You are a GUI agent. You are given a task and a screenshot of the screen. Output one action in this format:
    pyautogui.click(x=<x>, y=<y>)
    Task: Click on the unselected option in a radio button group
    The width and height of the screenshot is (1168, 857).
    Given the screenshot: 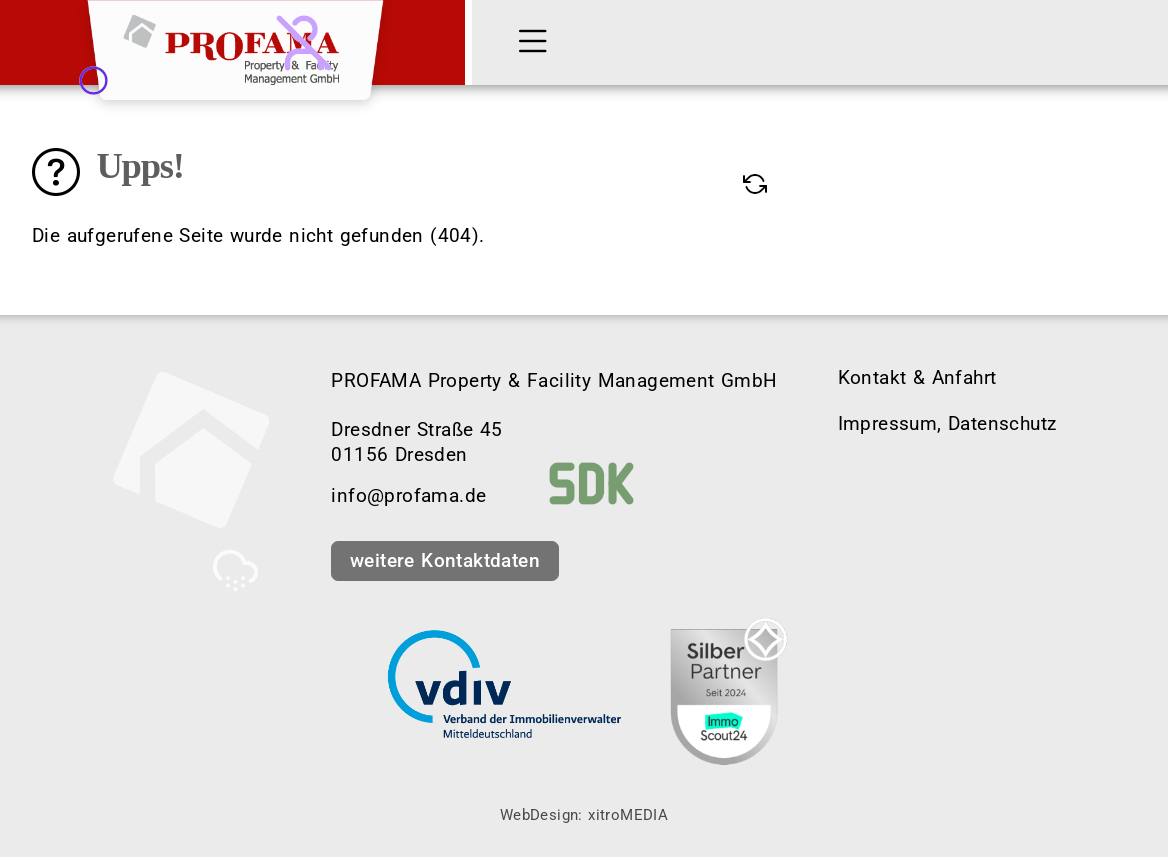 What is the action you would take?
    pyautogui.click(x=93, y=80)
    